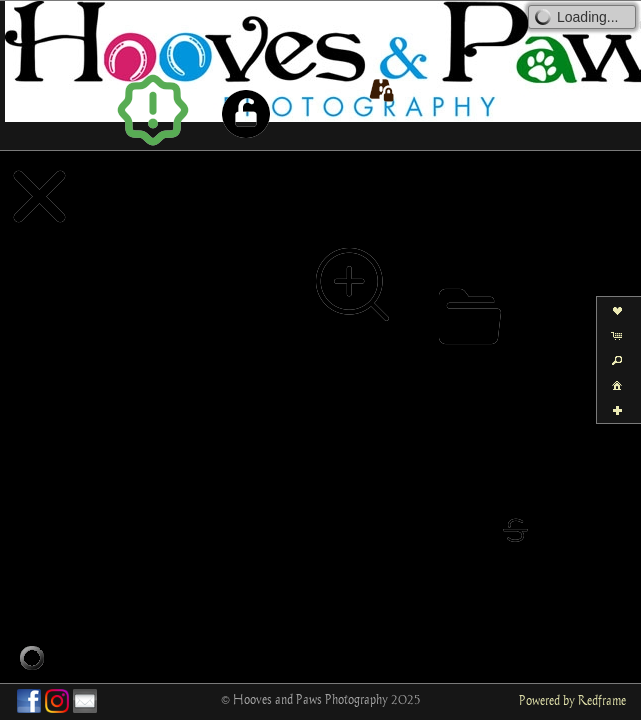  Describe the element at coordinates (515, 530) in the screenshot. I see `apply strikethrough formatting to selected text` at that location.